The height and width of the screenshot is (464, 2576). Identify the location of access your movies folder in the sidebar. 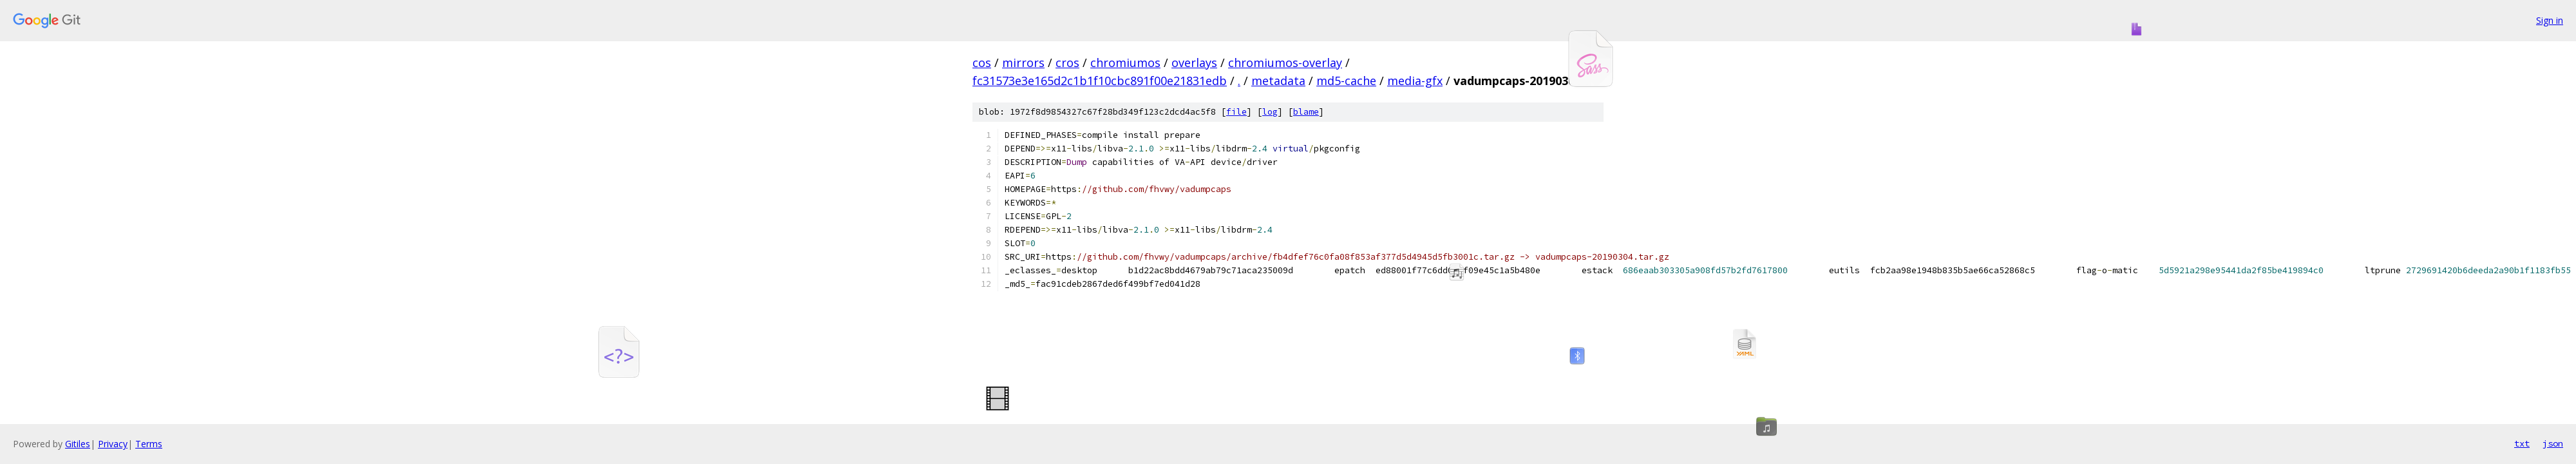
(998, 398).